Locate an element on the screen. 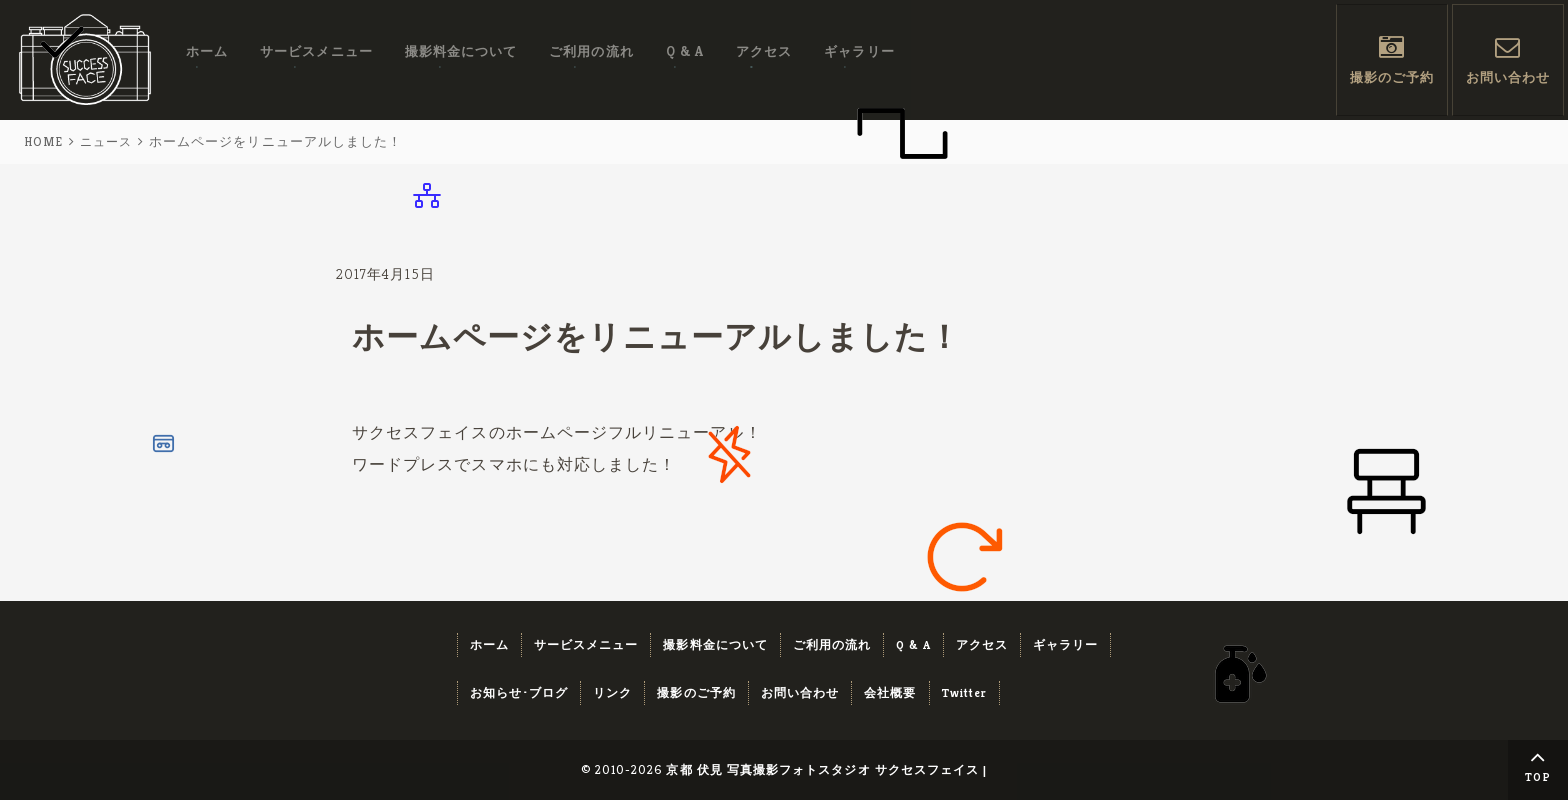 The image size is (1568, 800). confirm or submit an action is located at coordinates (61, 40).